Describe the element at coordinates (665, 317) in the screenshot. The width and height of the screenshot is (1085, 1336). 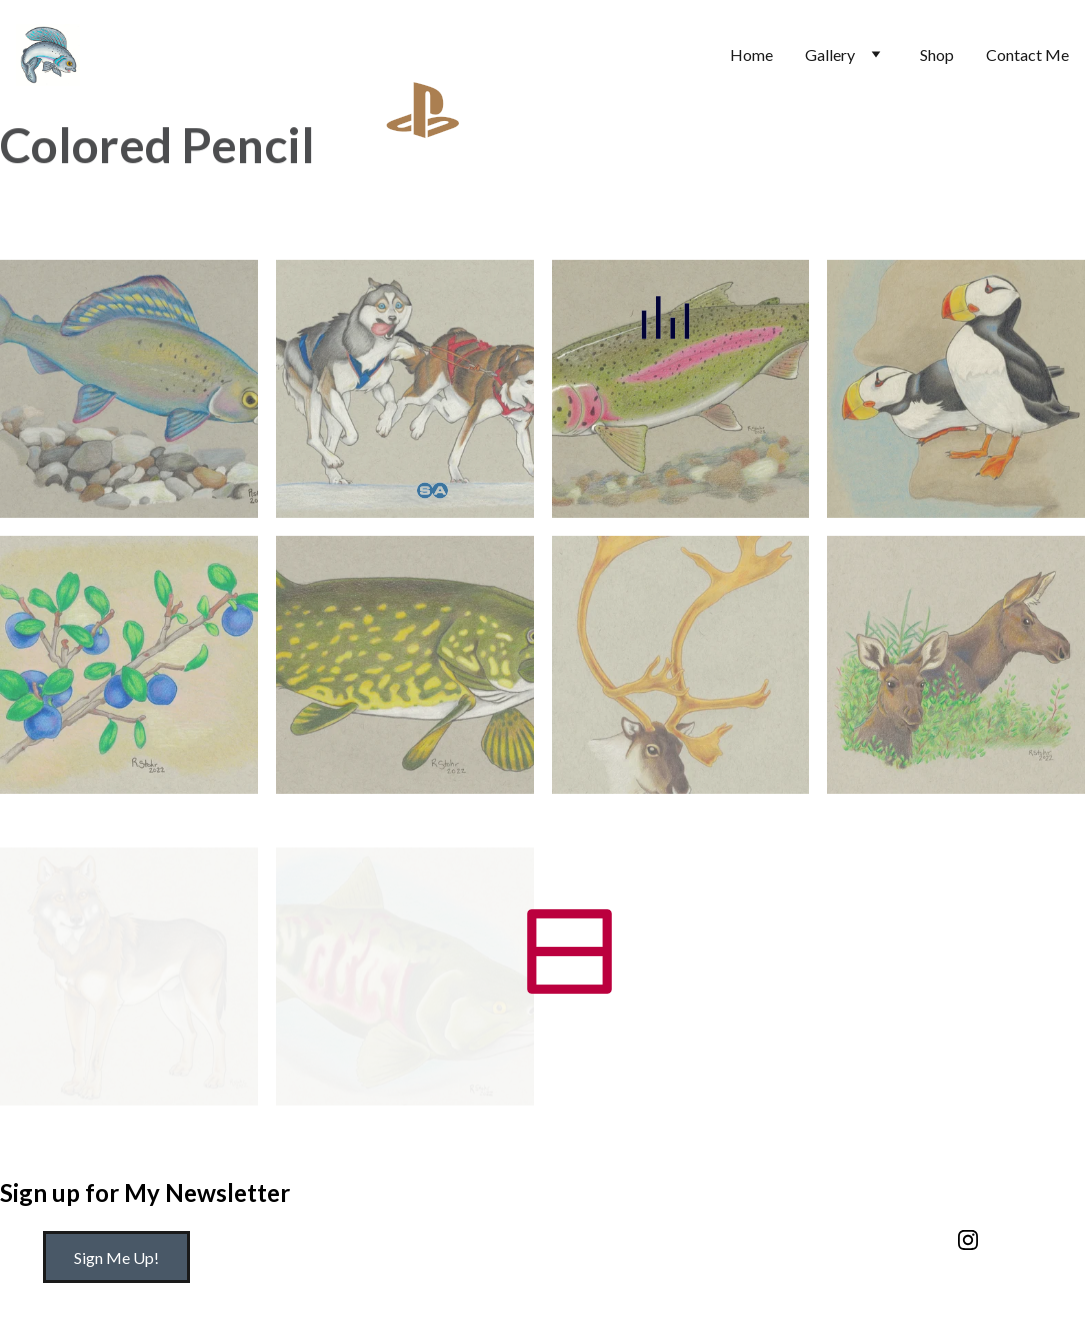
I see `audio equalizer or sound level visualization` at that location.